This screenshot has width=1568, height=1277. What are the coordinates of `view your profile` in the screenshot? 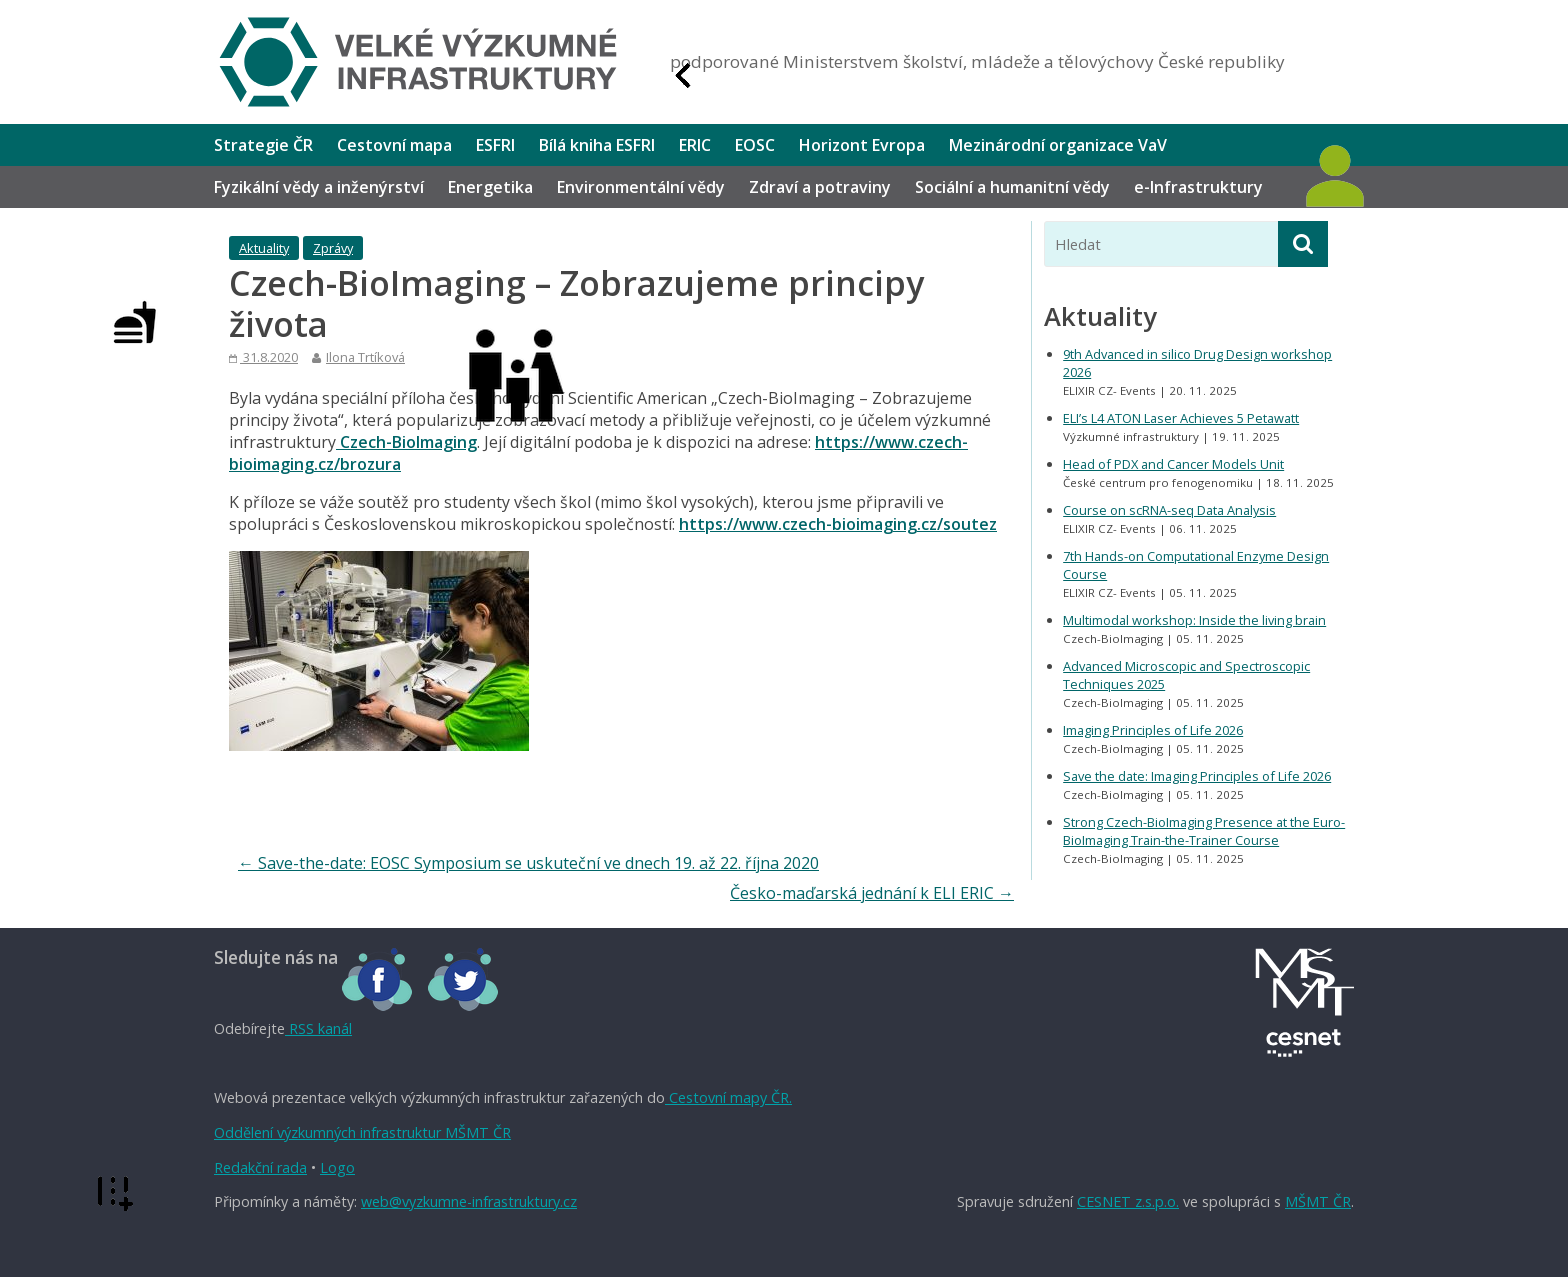 It's located at (1335, 176).